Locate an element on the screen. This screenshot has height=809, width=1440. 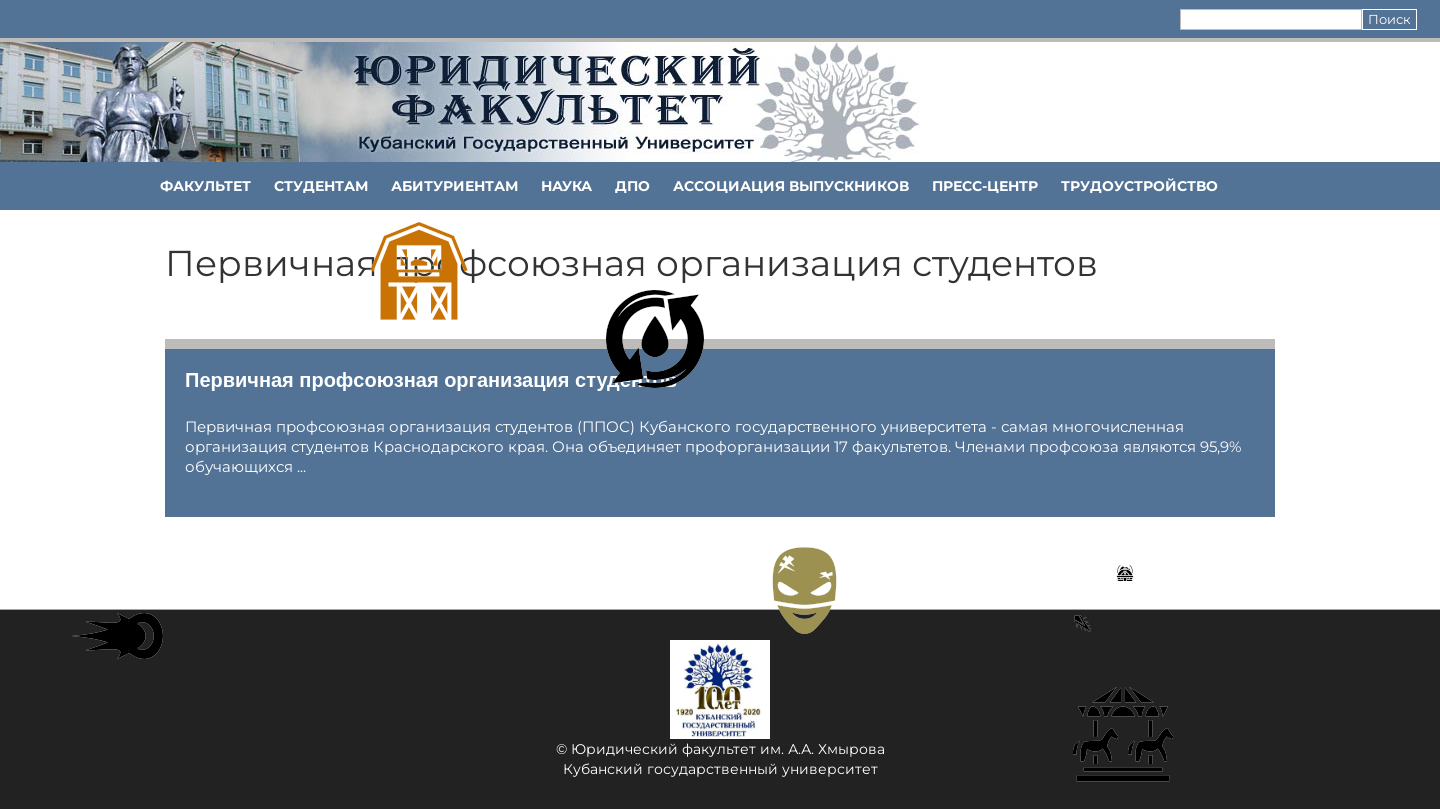
fire weapon or use special attack is located at coordinates (117, 636).